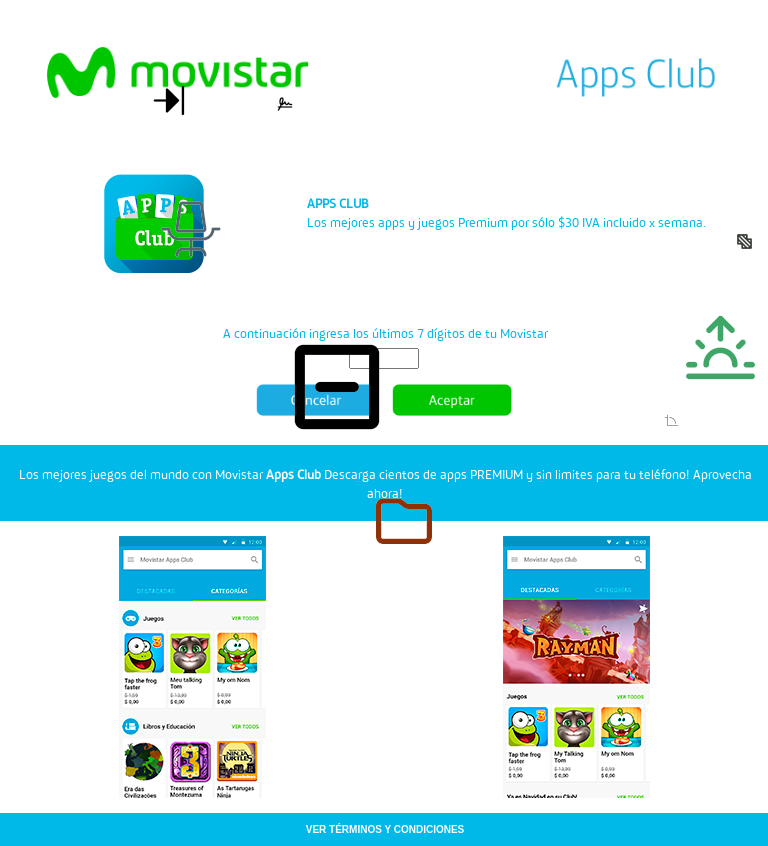 Image resolution: width=768 pixels, height=846 pixels. I want to click on remove or delete an item, so click(337, 387).